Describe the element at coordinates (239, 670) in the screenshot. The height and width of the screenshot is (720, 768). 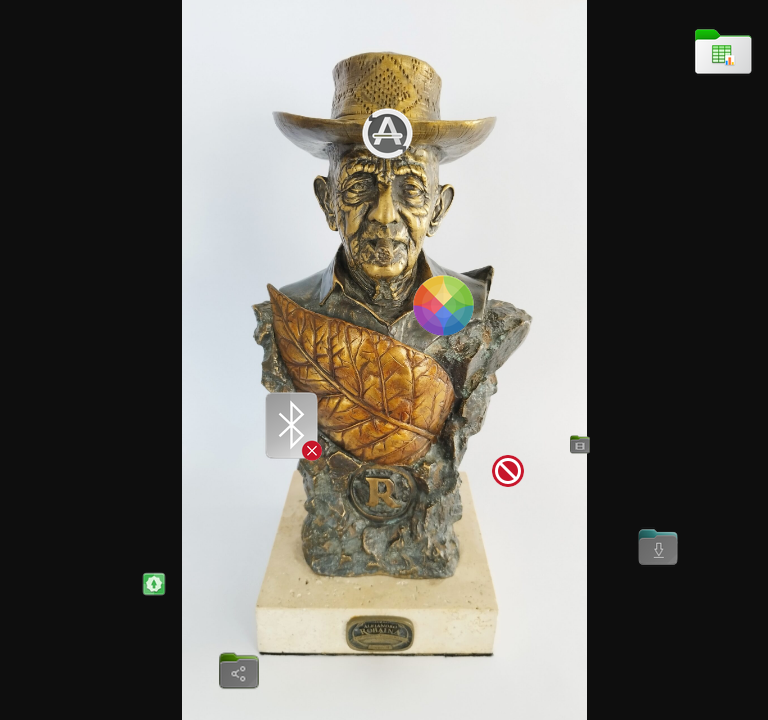
I see `access your public shared folder` at that location.